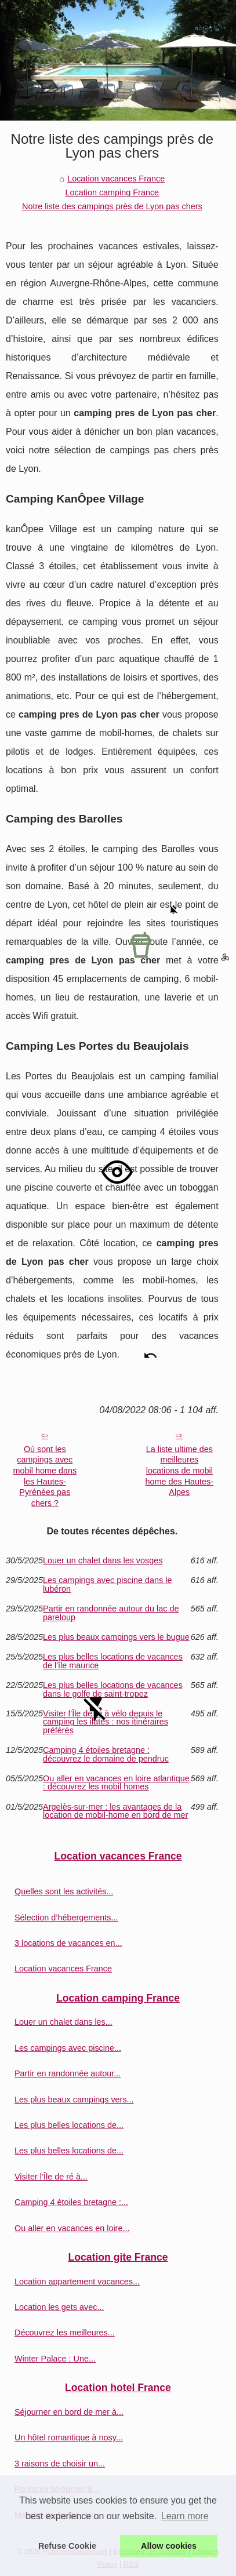 The width and height of the screenshot is (236, 2576). What do you see at coordinates (150, 1355) in the screenshot?
I see `undo the last action` at bounding box center [150, 1355].